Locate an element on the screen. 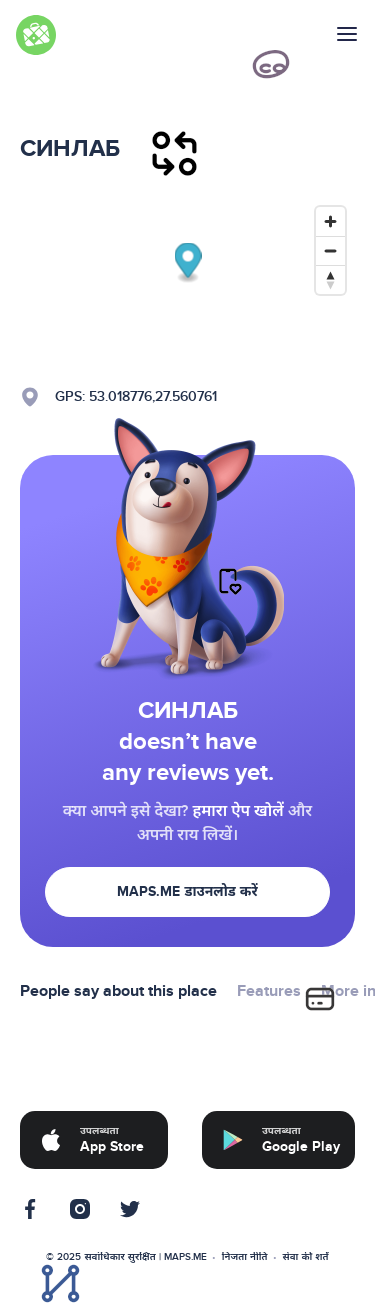  open cohost social media app is located at coordinates (271, 65).